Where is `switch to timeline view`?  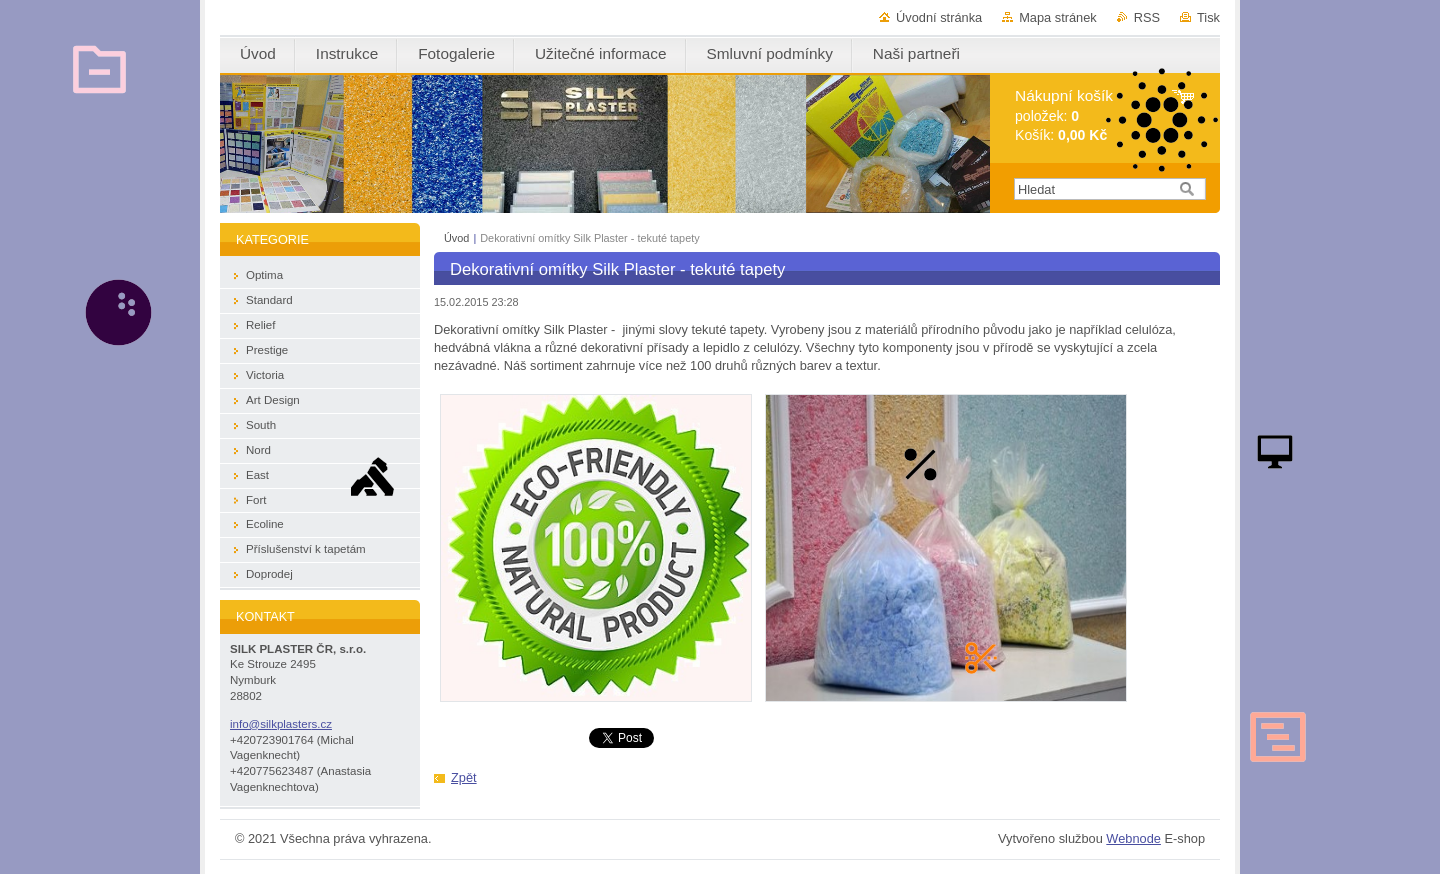 switch to timeline view is located at coordinates (1278, 737).